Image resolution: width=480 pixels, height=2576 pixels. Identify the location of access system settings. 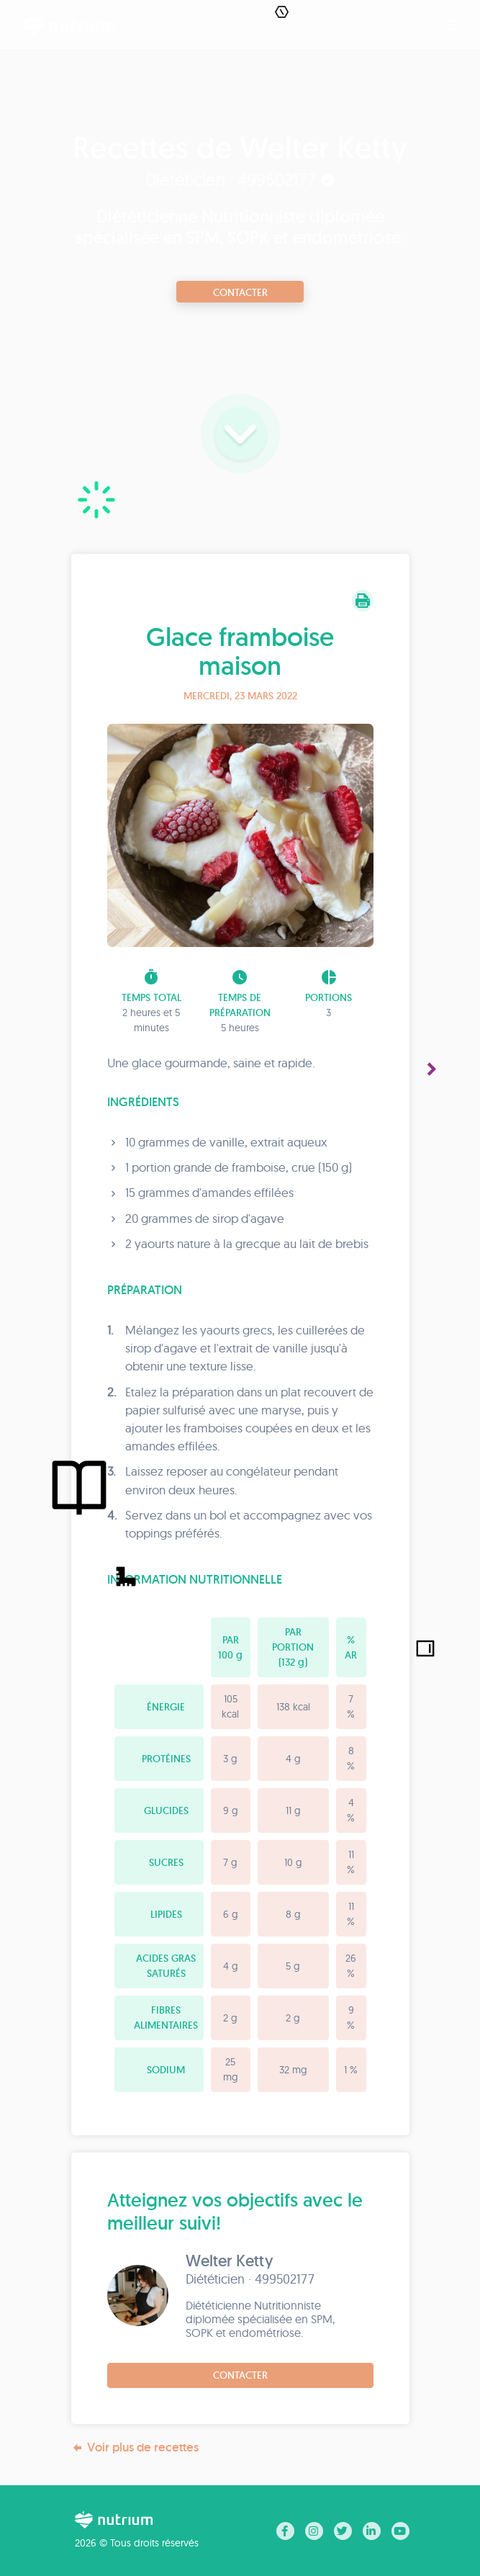
(281, 12).